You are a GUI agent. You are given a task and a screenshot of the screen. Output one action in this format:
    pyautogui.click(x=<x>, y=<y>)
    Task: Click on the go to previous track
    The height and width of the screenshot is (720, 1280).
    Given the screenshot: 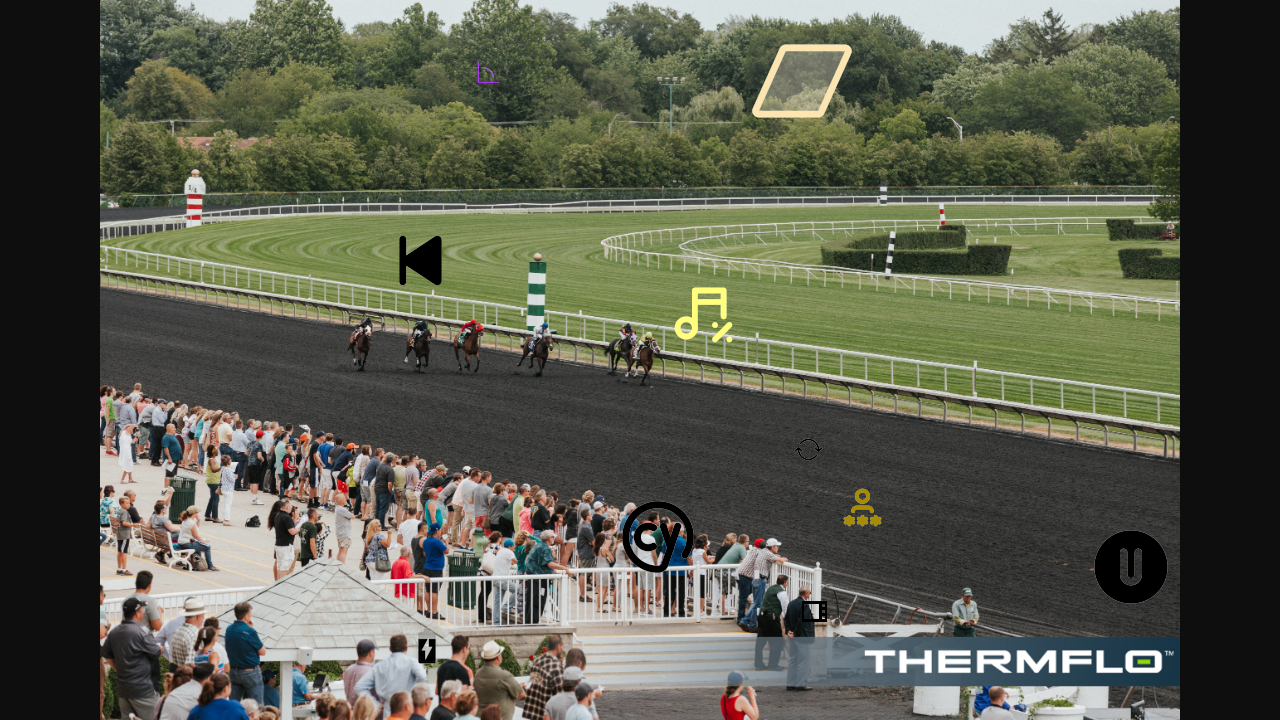 What is the action you would take?
    pyautogui.click(x=420, y=260)
    